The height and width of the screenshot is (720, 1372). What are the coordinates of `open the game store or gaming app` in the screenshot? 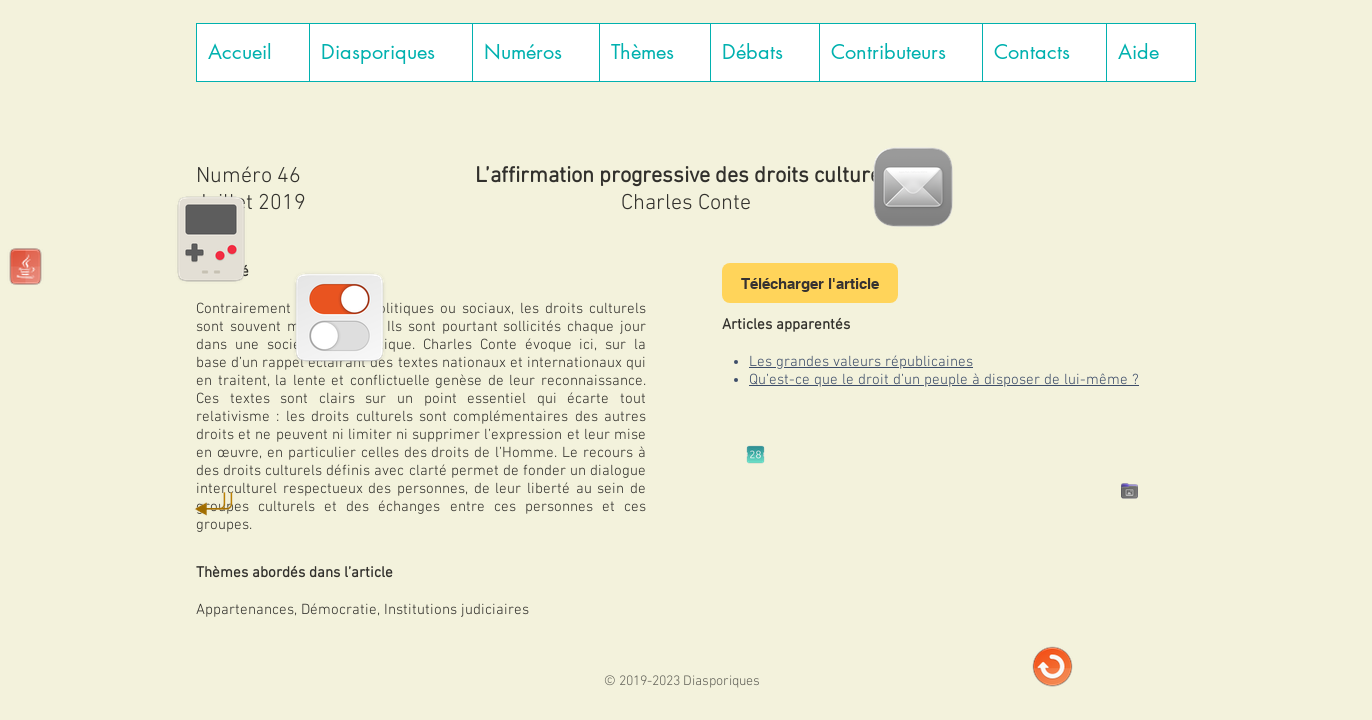 It's located at (211, 239).